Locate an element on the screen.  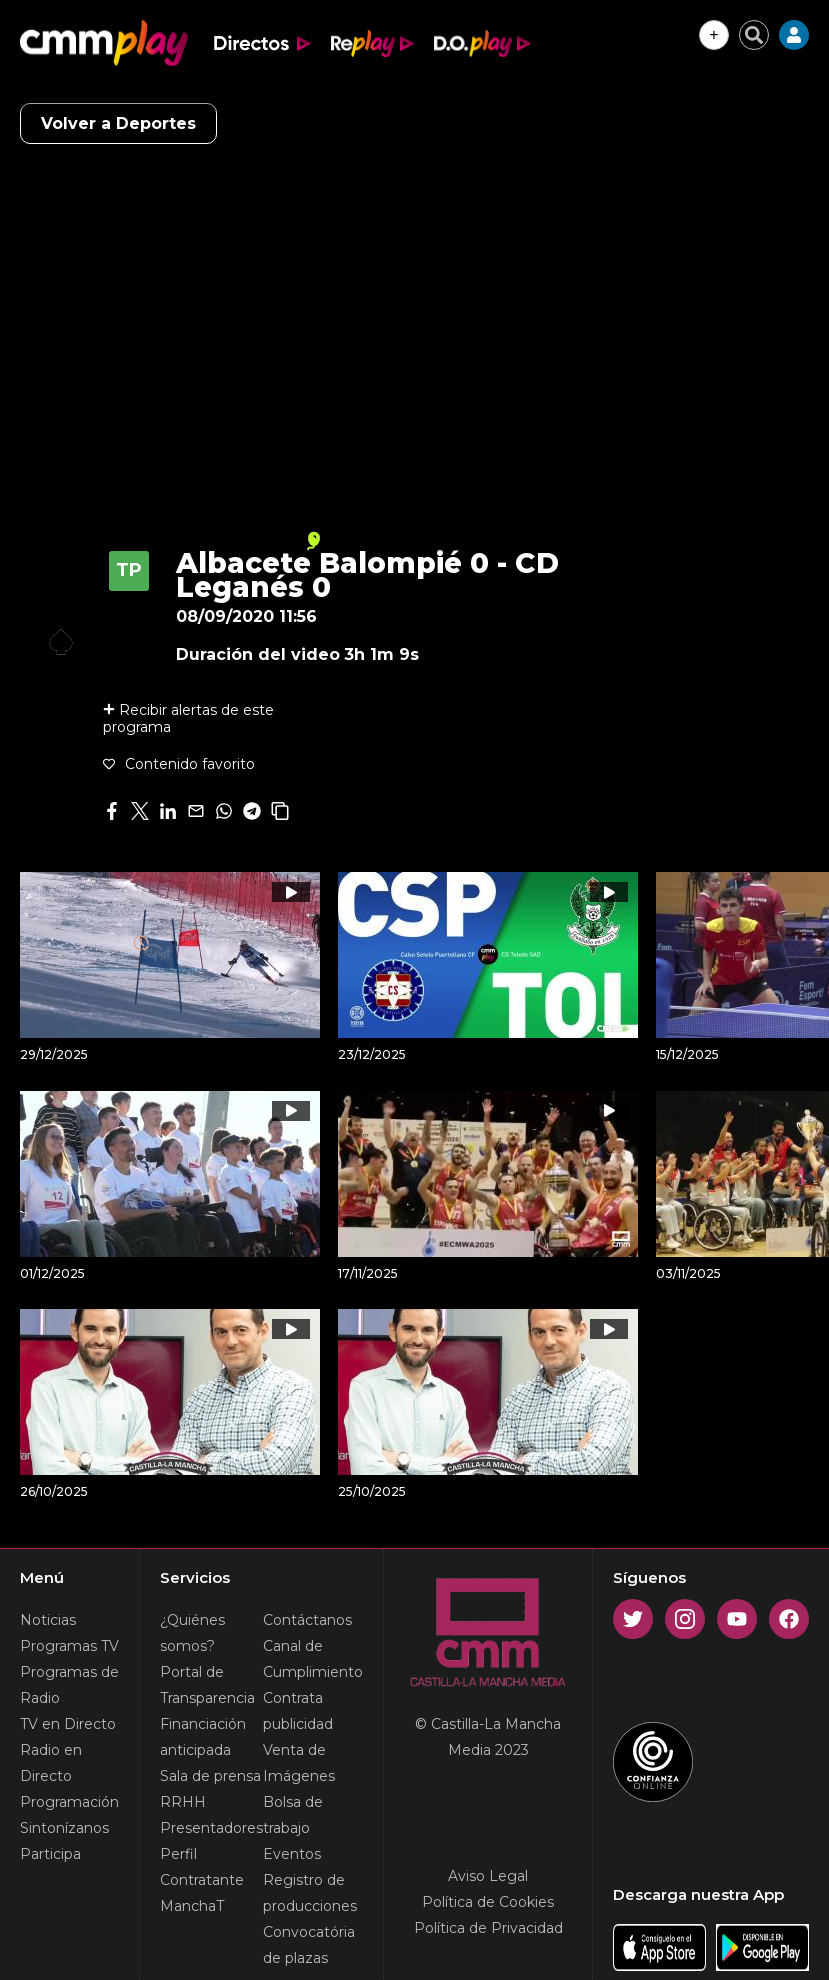
celebrate a milestone or achievement is located at coordinates (314, 541).